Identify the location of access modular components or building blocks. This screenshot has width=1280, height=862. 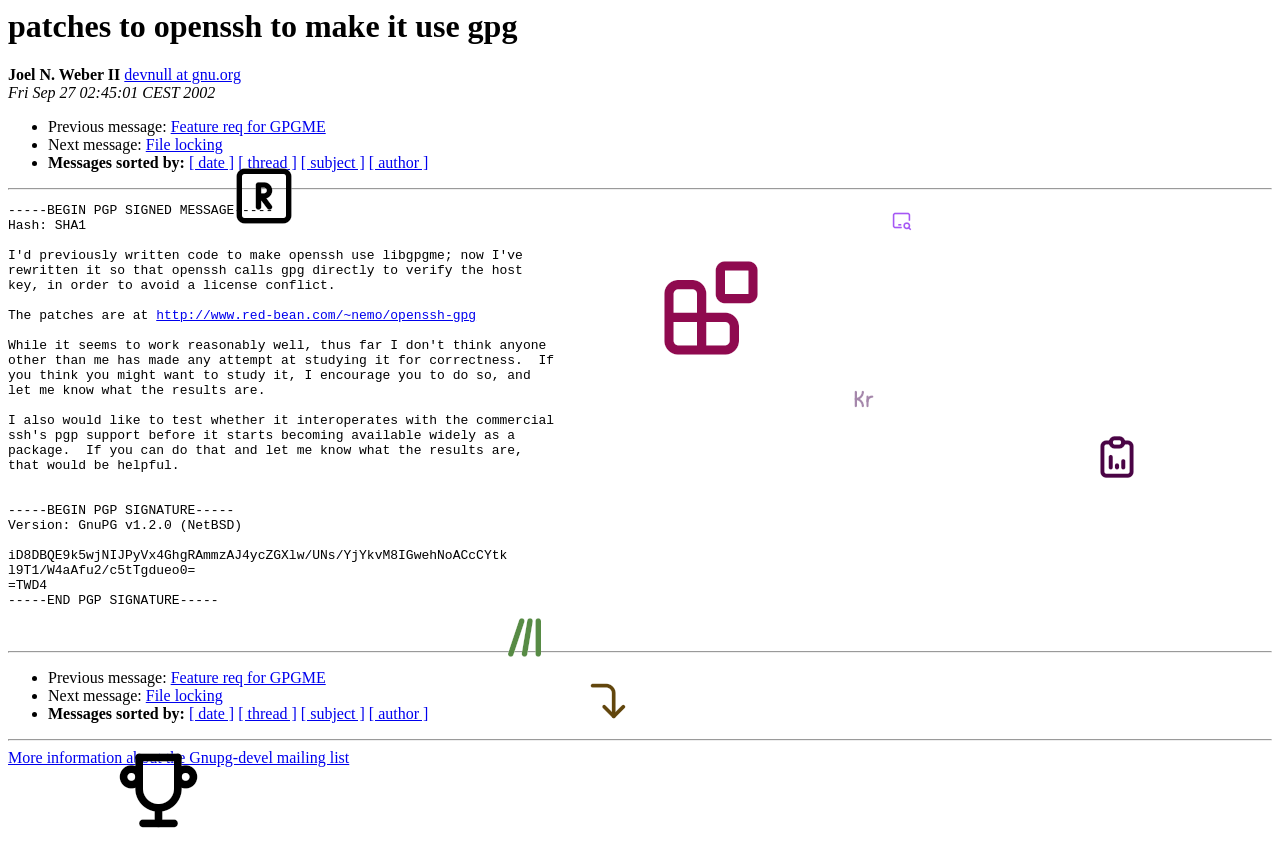
(711, 308).